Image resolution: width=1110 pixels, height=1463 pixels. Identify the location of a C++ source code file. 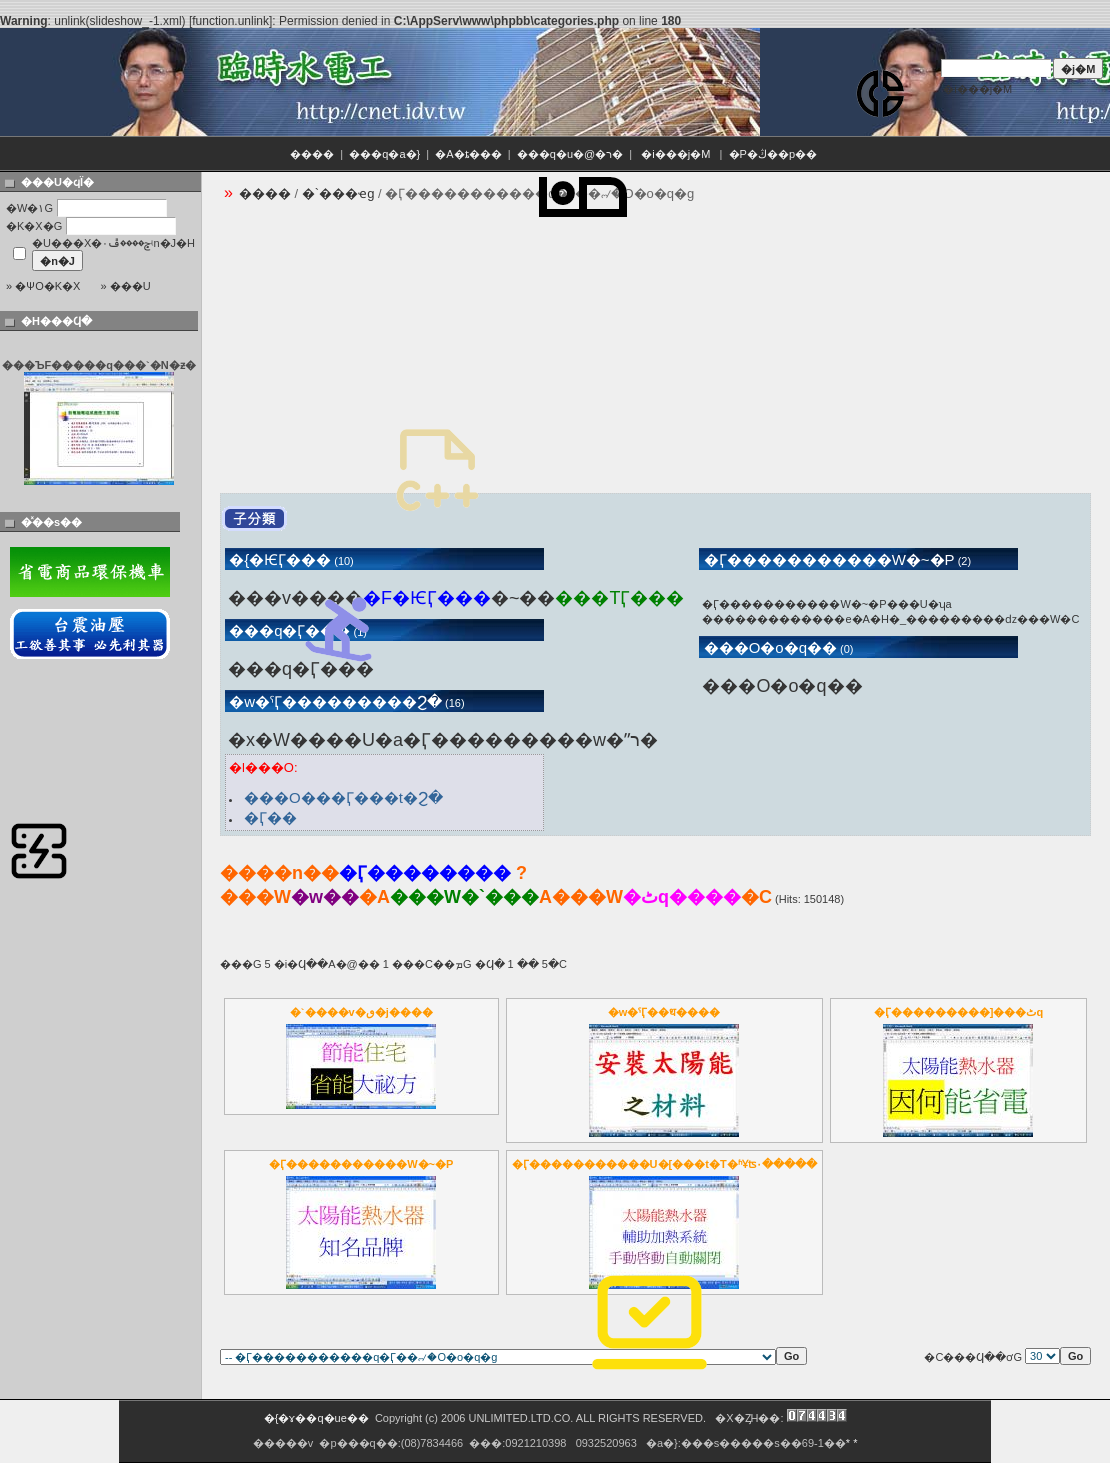
(437, 473).